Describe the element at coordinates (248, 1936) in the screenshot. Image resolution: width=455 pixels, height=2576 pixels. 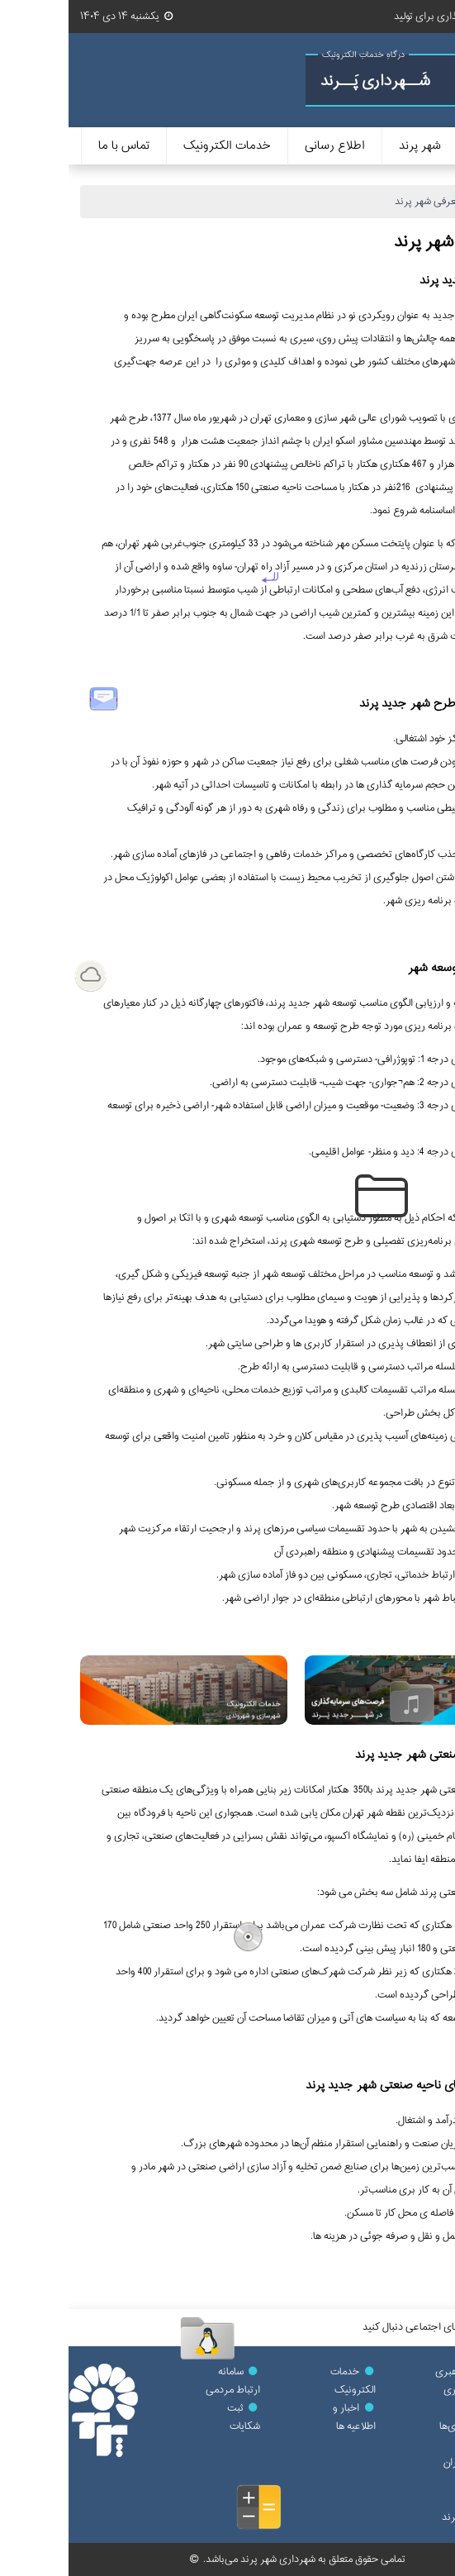
I see `access DVD-ROM drive` at that location.